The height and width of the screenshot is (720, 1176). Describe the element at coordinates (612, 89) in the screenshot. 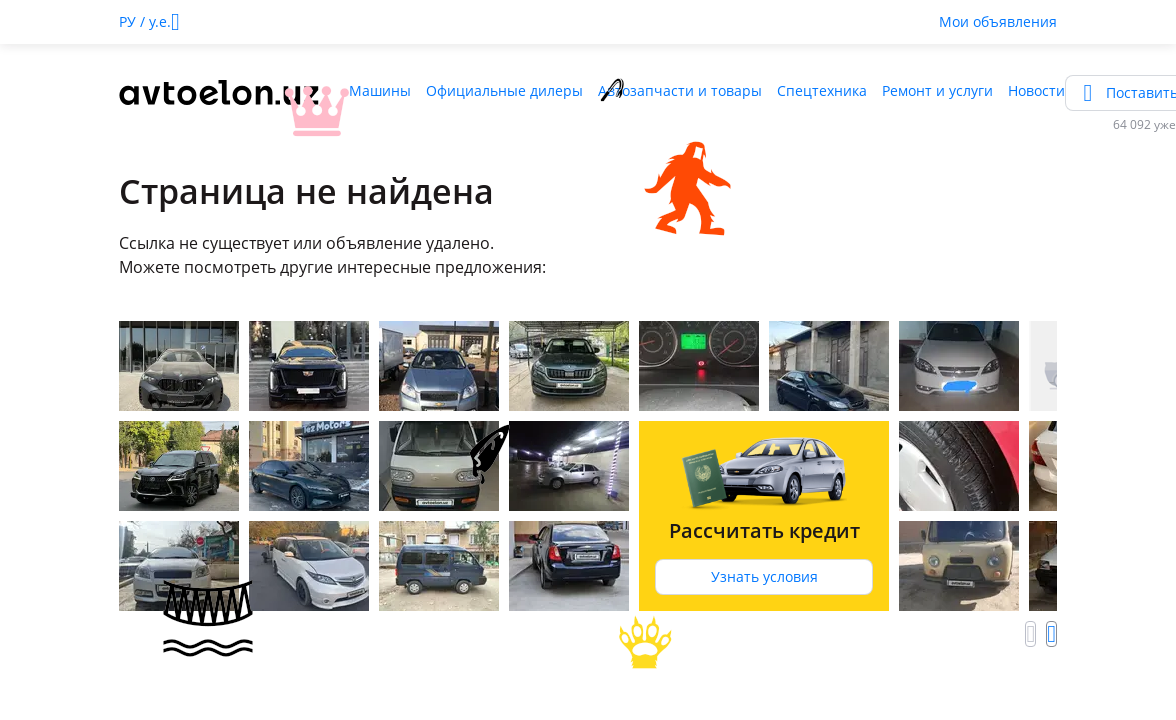

I see `crowbar tool item in a game inventory` at that location.